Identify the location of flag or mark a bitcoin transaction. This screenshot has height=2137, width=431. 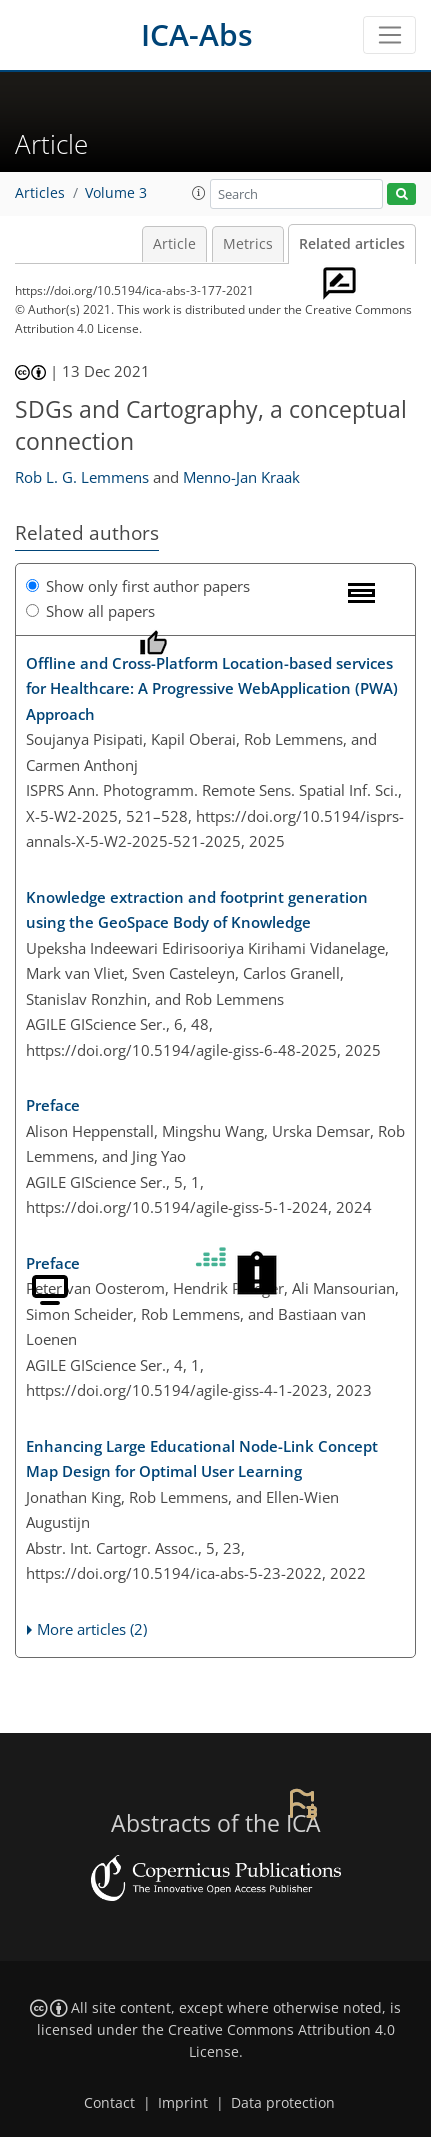
(302, 1803).